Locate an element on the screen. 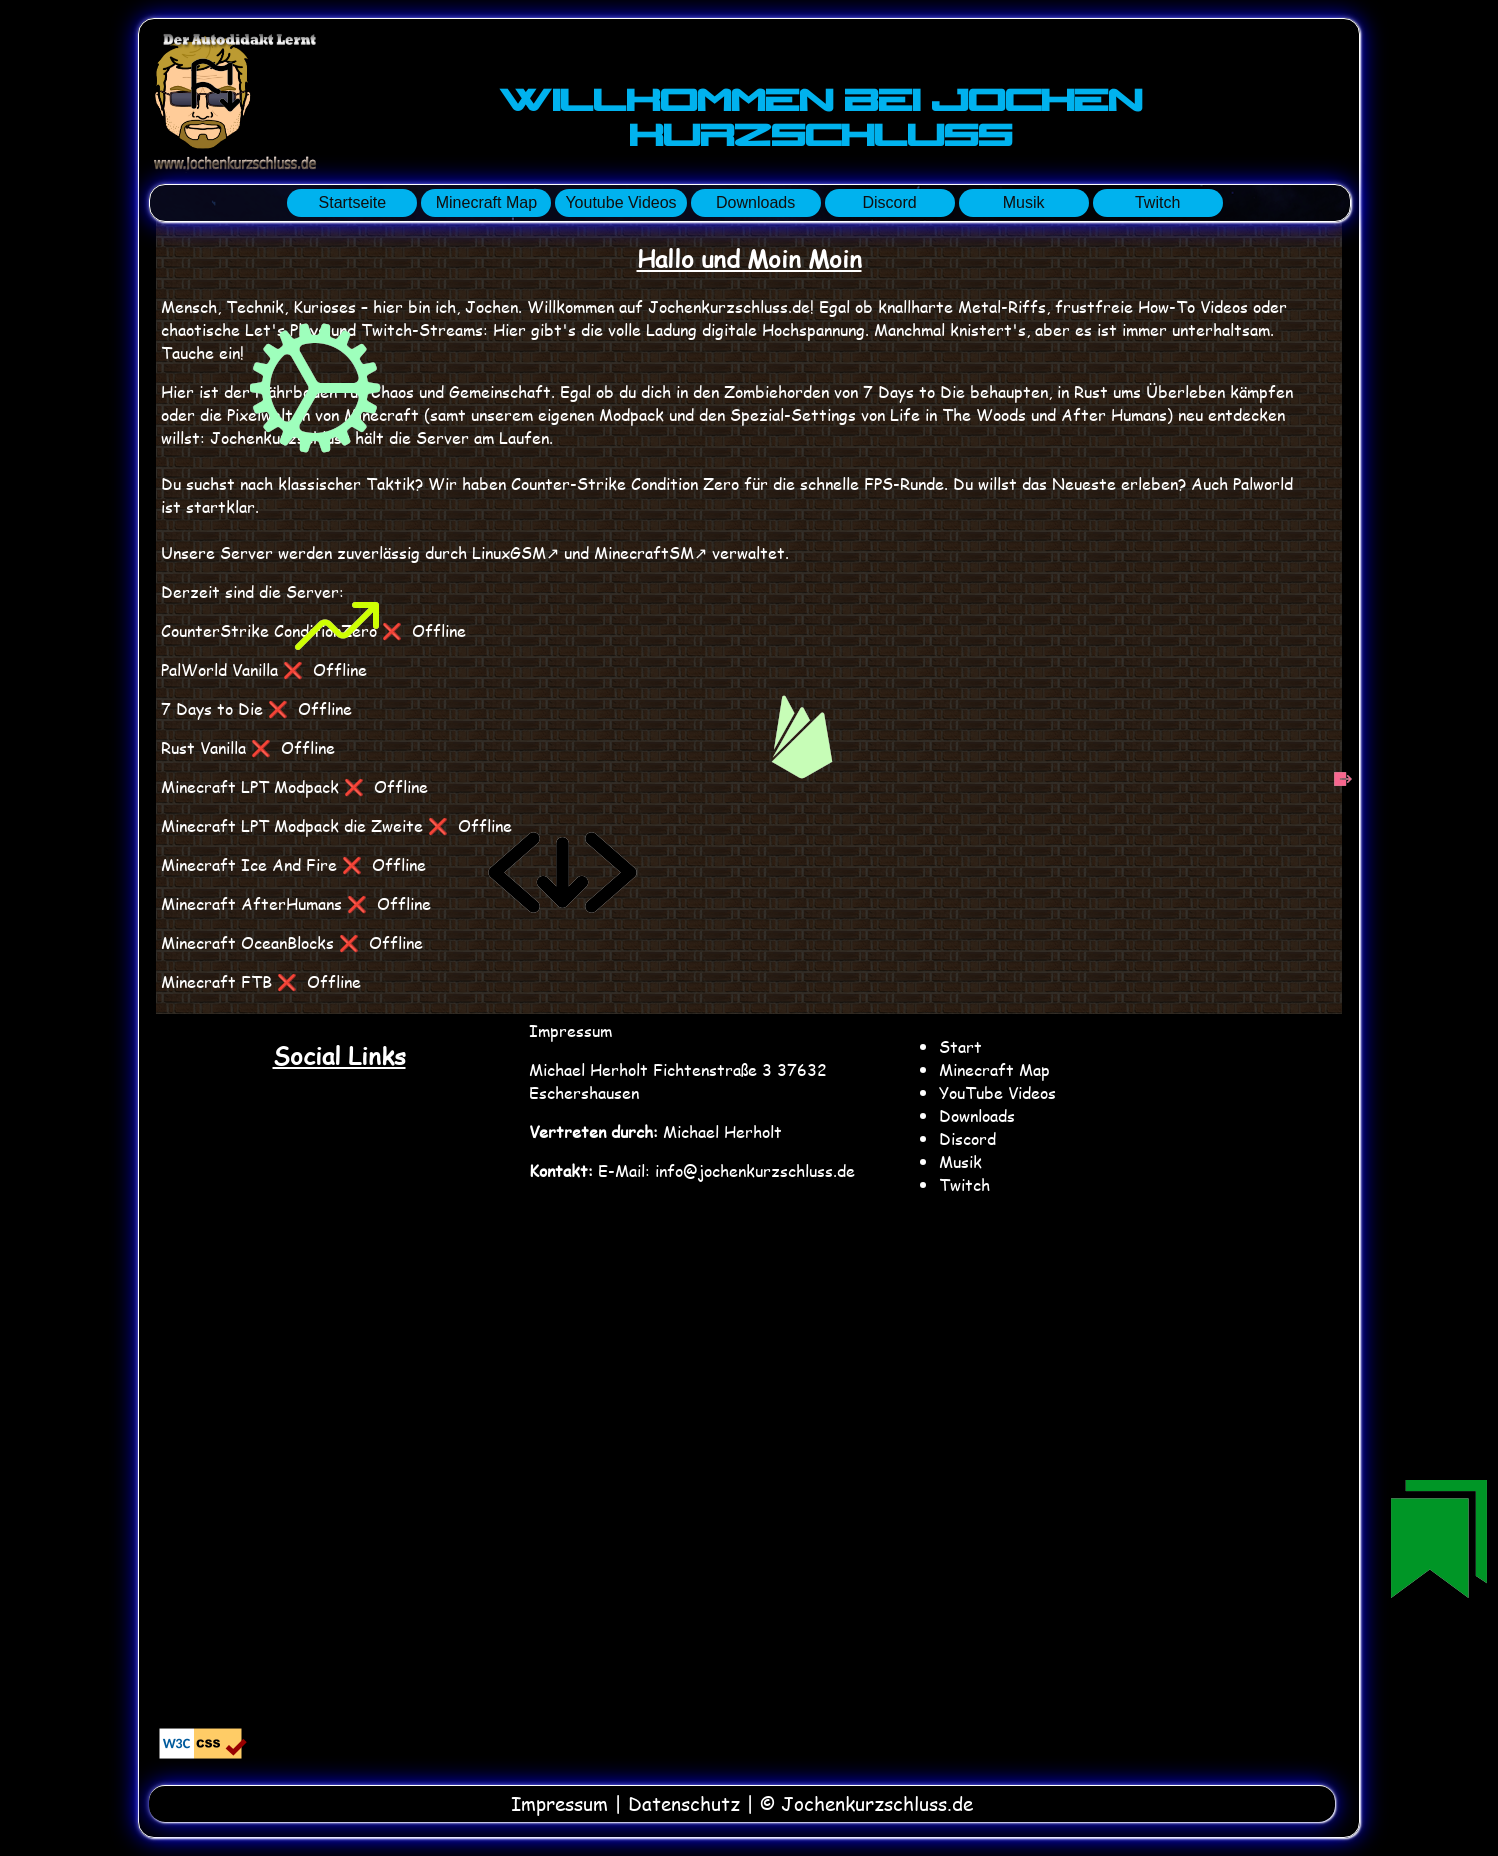  firebase platform logo is located at coordinates (802, 737).